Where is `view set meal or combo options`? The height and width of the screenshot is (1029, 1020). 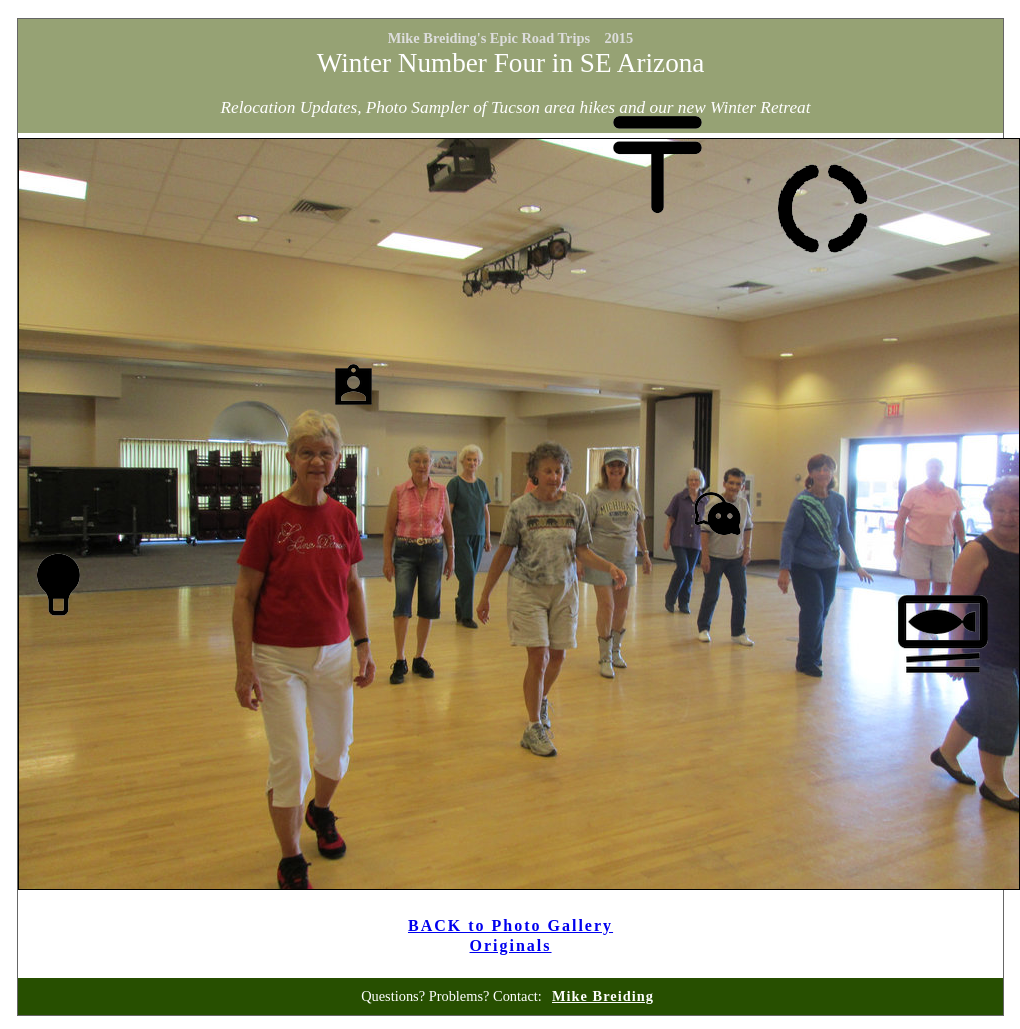 view set meal or combo options is located at coordinates (943, 636).